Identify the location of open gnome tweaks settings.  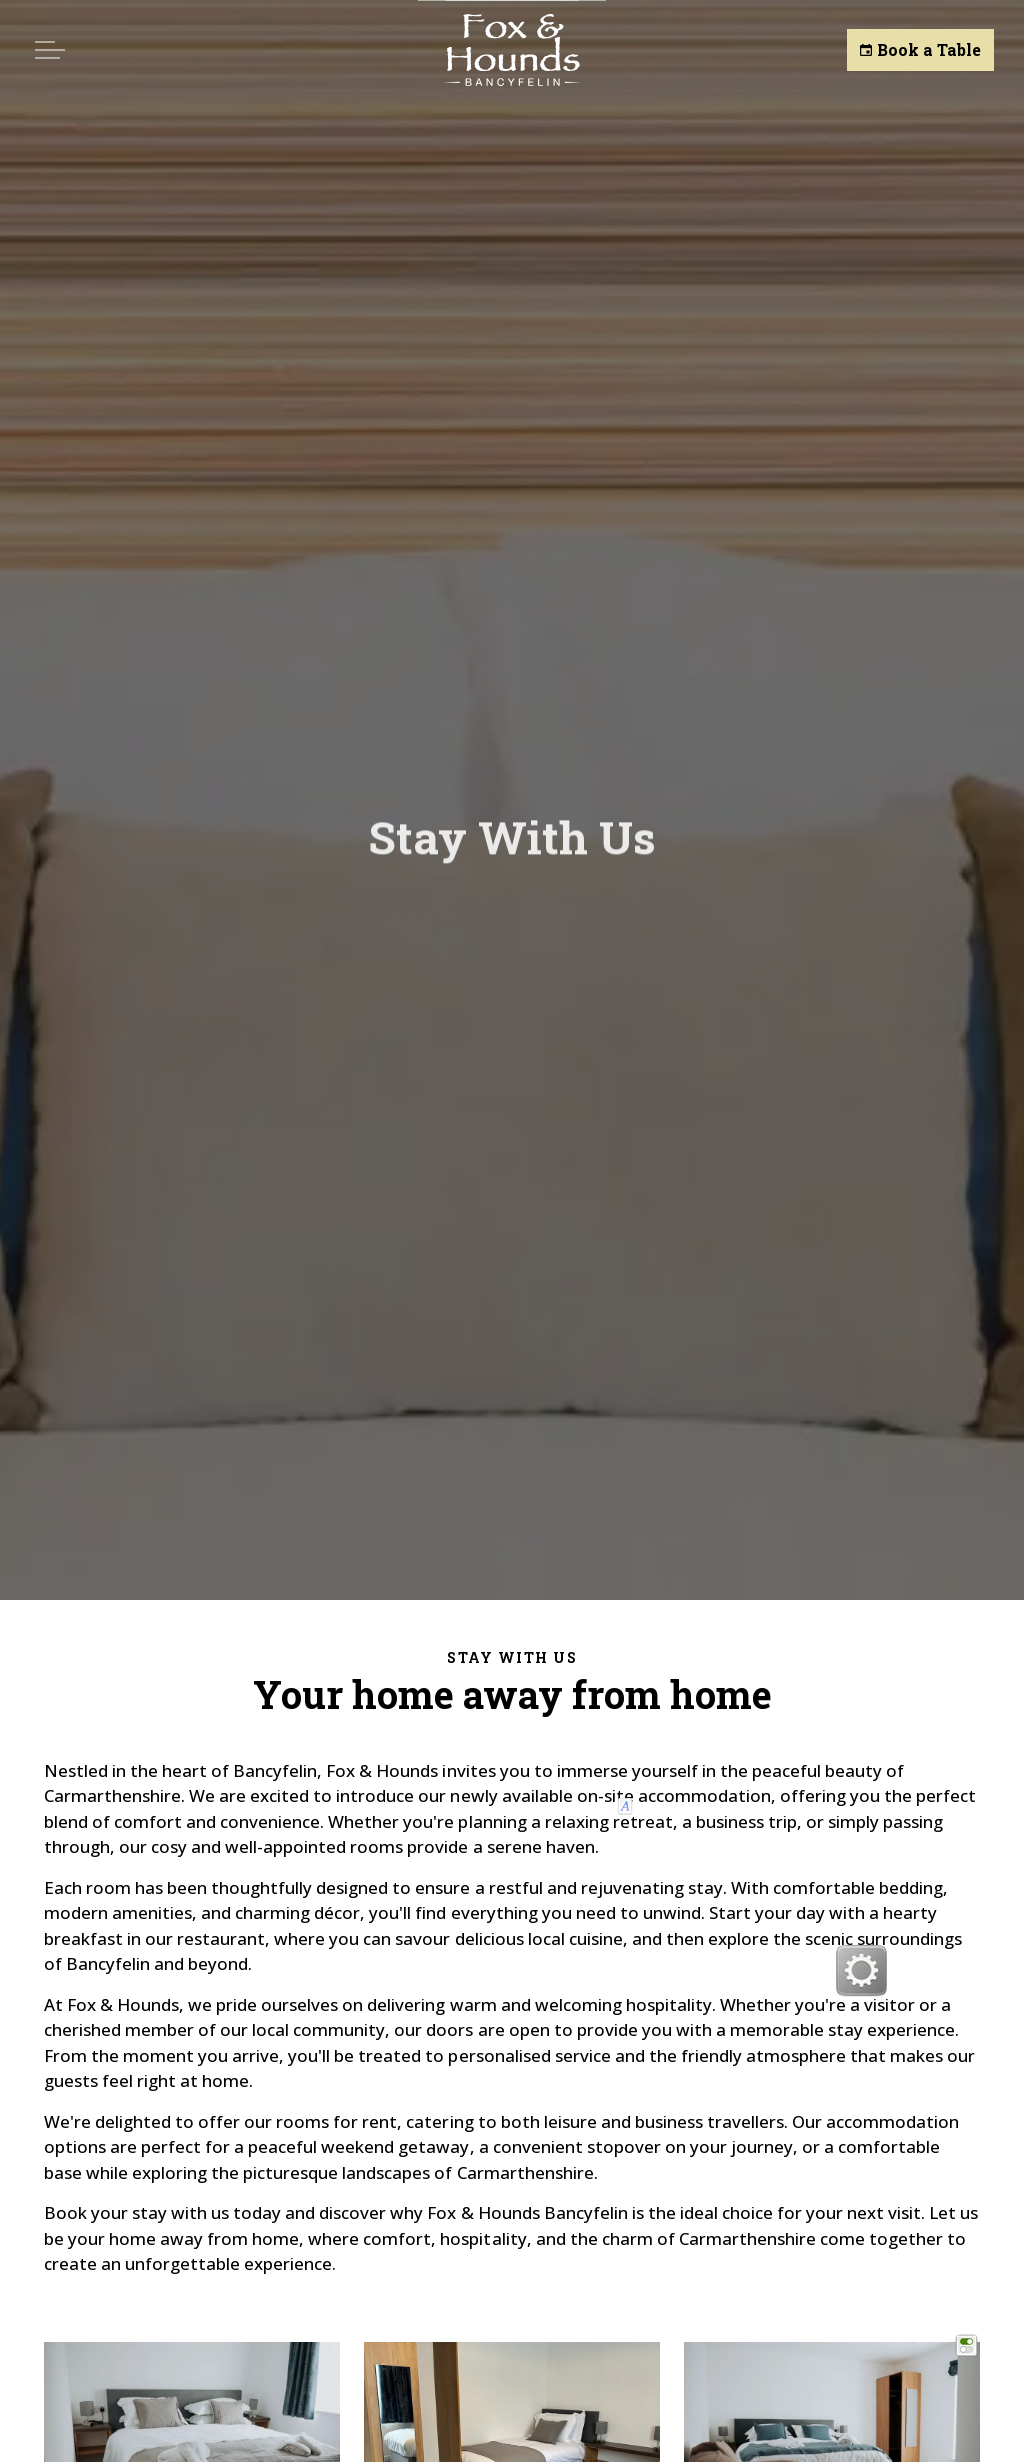
(966, 2345).